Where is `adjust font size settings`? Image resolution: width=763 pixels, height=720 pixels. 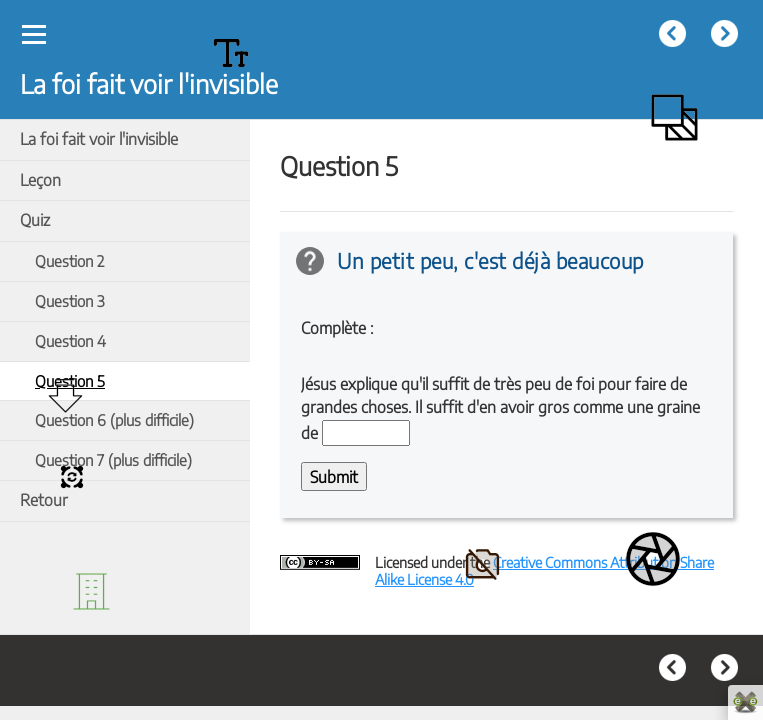
adjust font size settings is located at coordinates (231, 53).